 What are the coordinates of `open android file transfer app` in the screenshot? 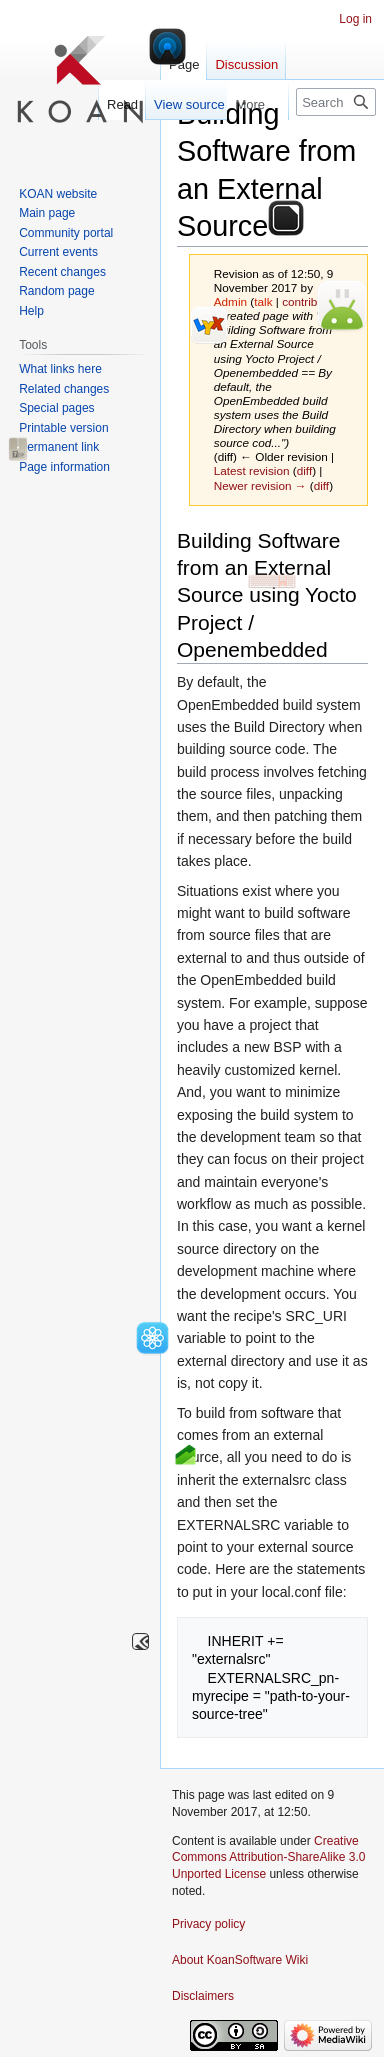 It's located at (342, 305).